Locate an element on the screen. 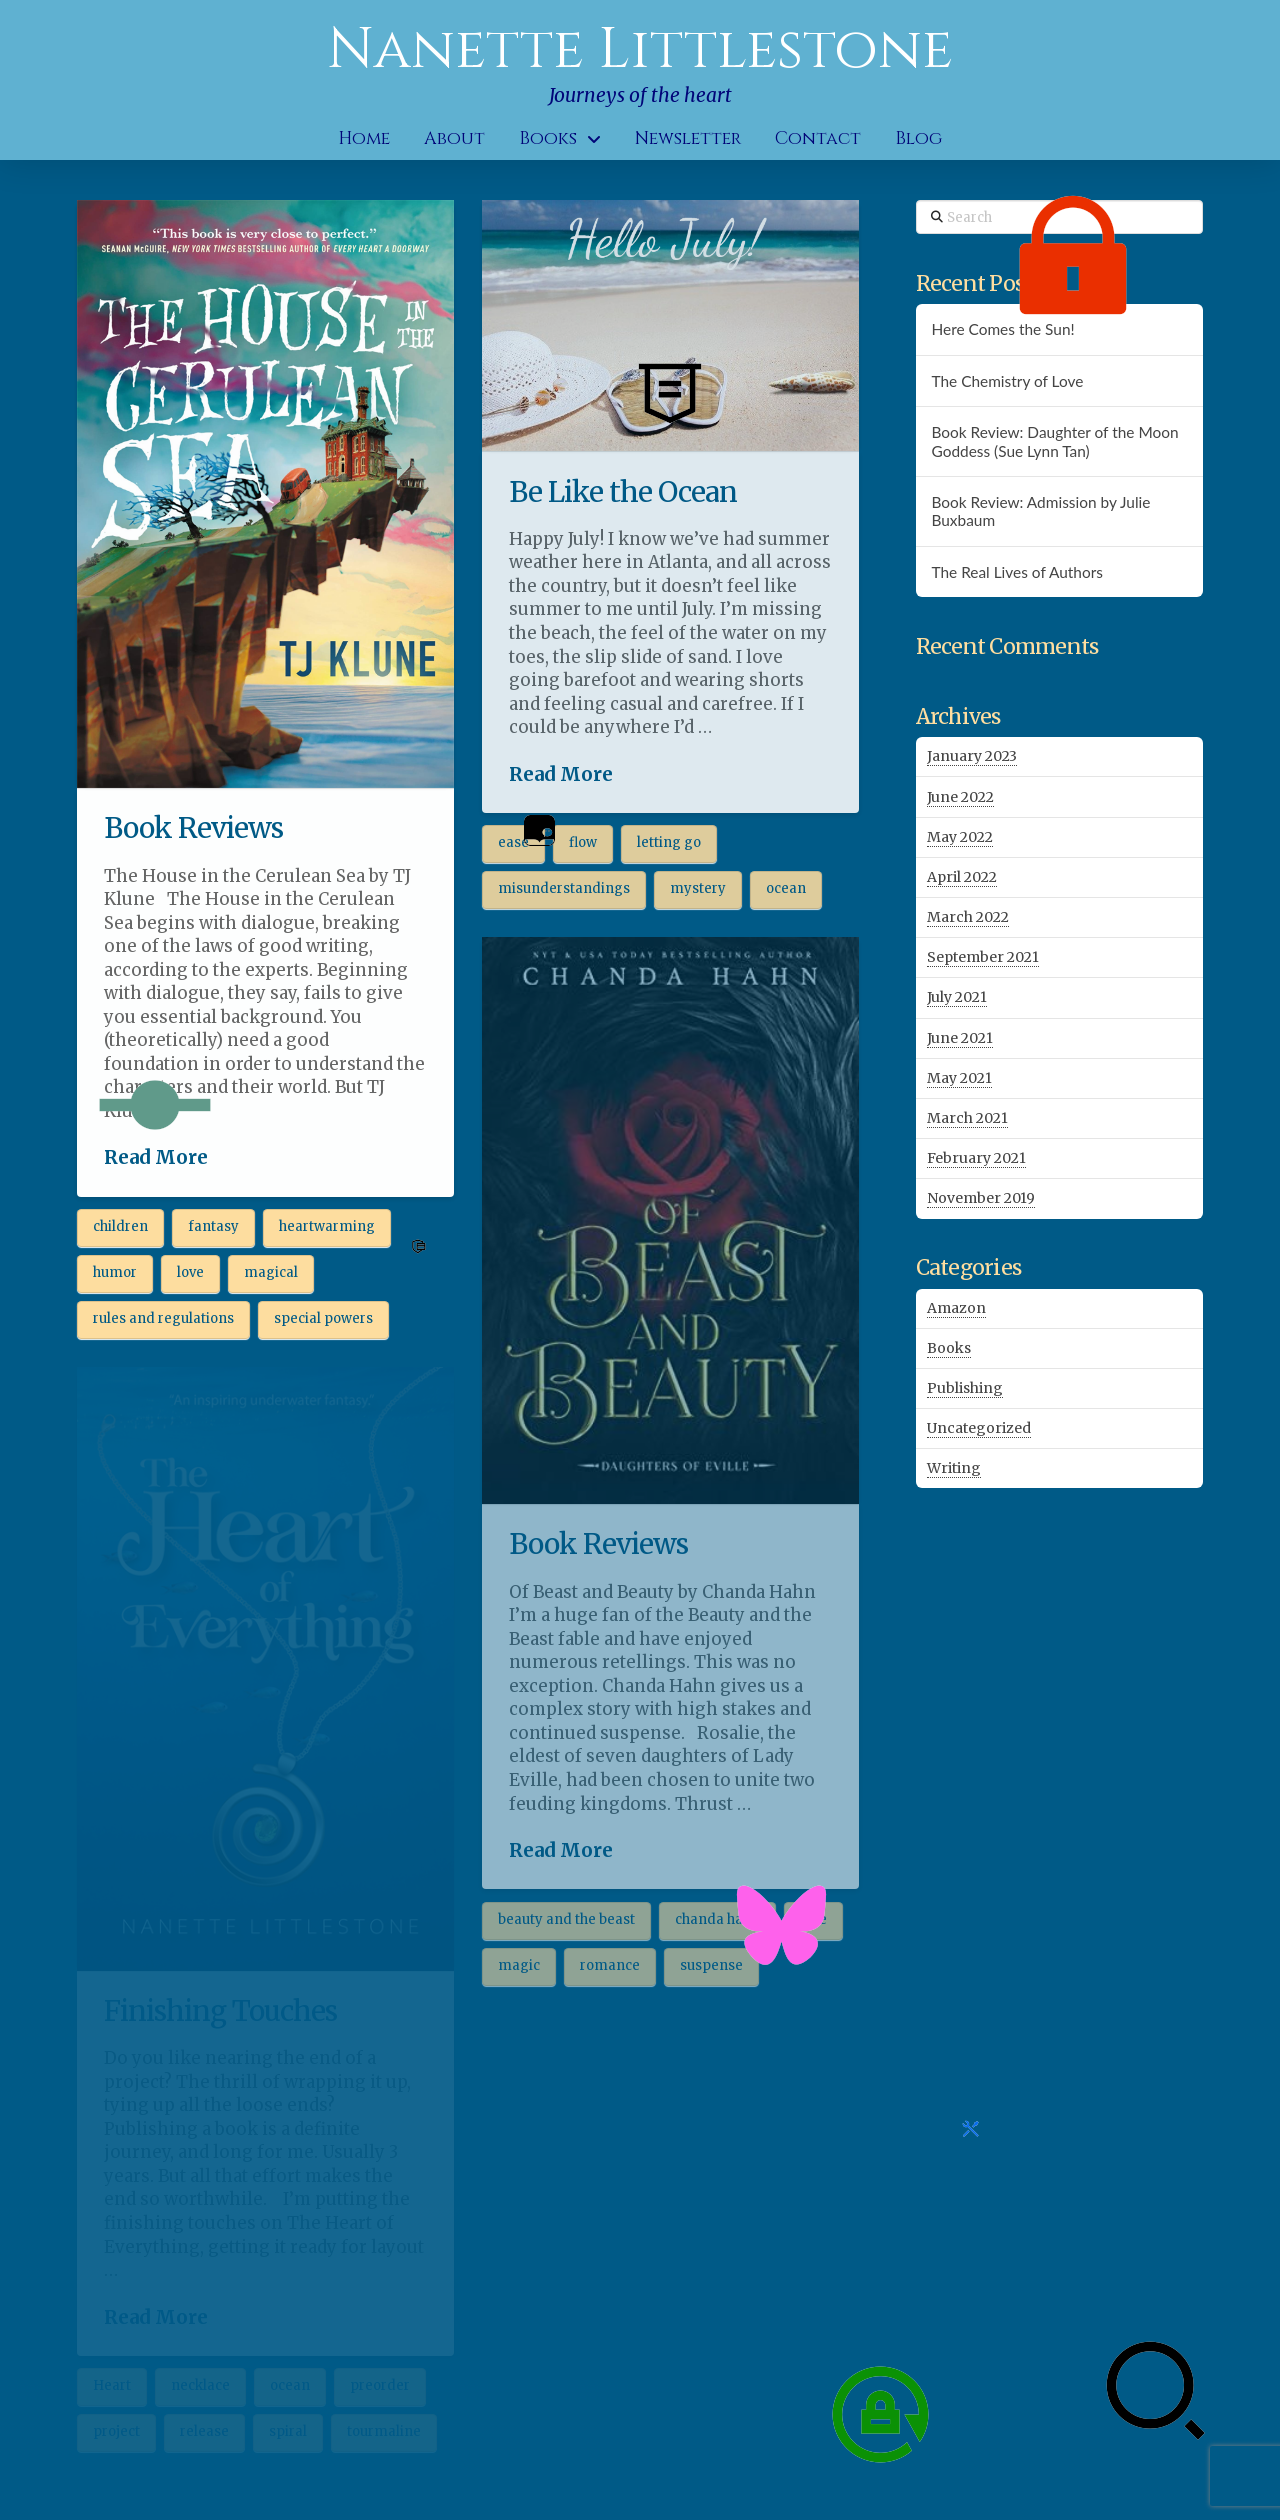 Image resolution: width=1280 pixels, height=2520 pixels. open the WeRead app is located at coordinates (539, 830).